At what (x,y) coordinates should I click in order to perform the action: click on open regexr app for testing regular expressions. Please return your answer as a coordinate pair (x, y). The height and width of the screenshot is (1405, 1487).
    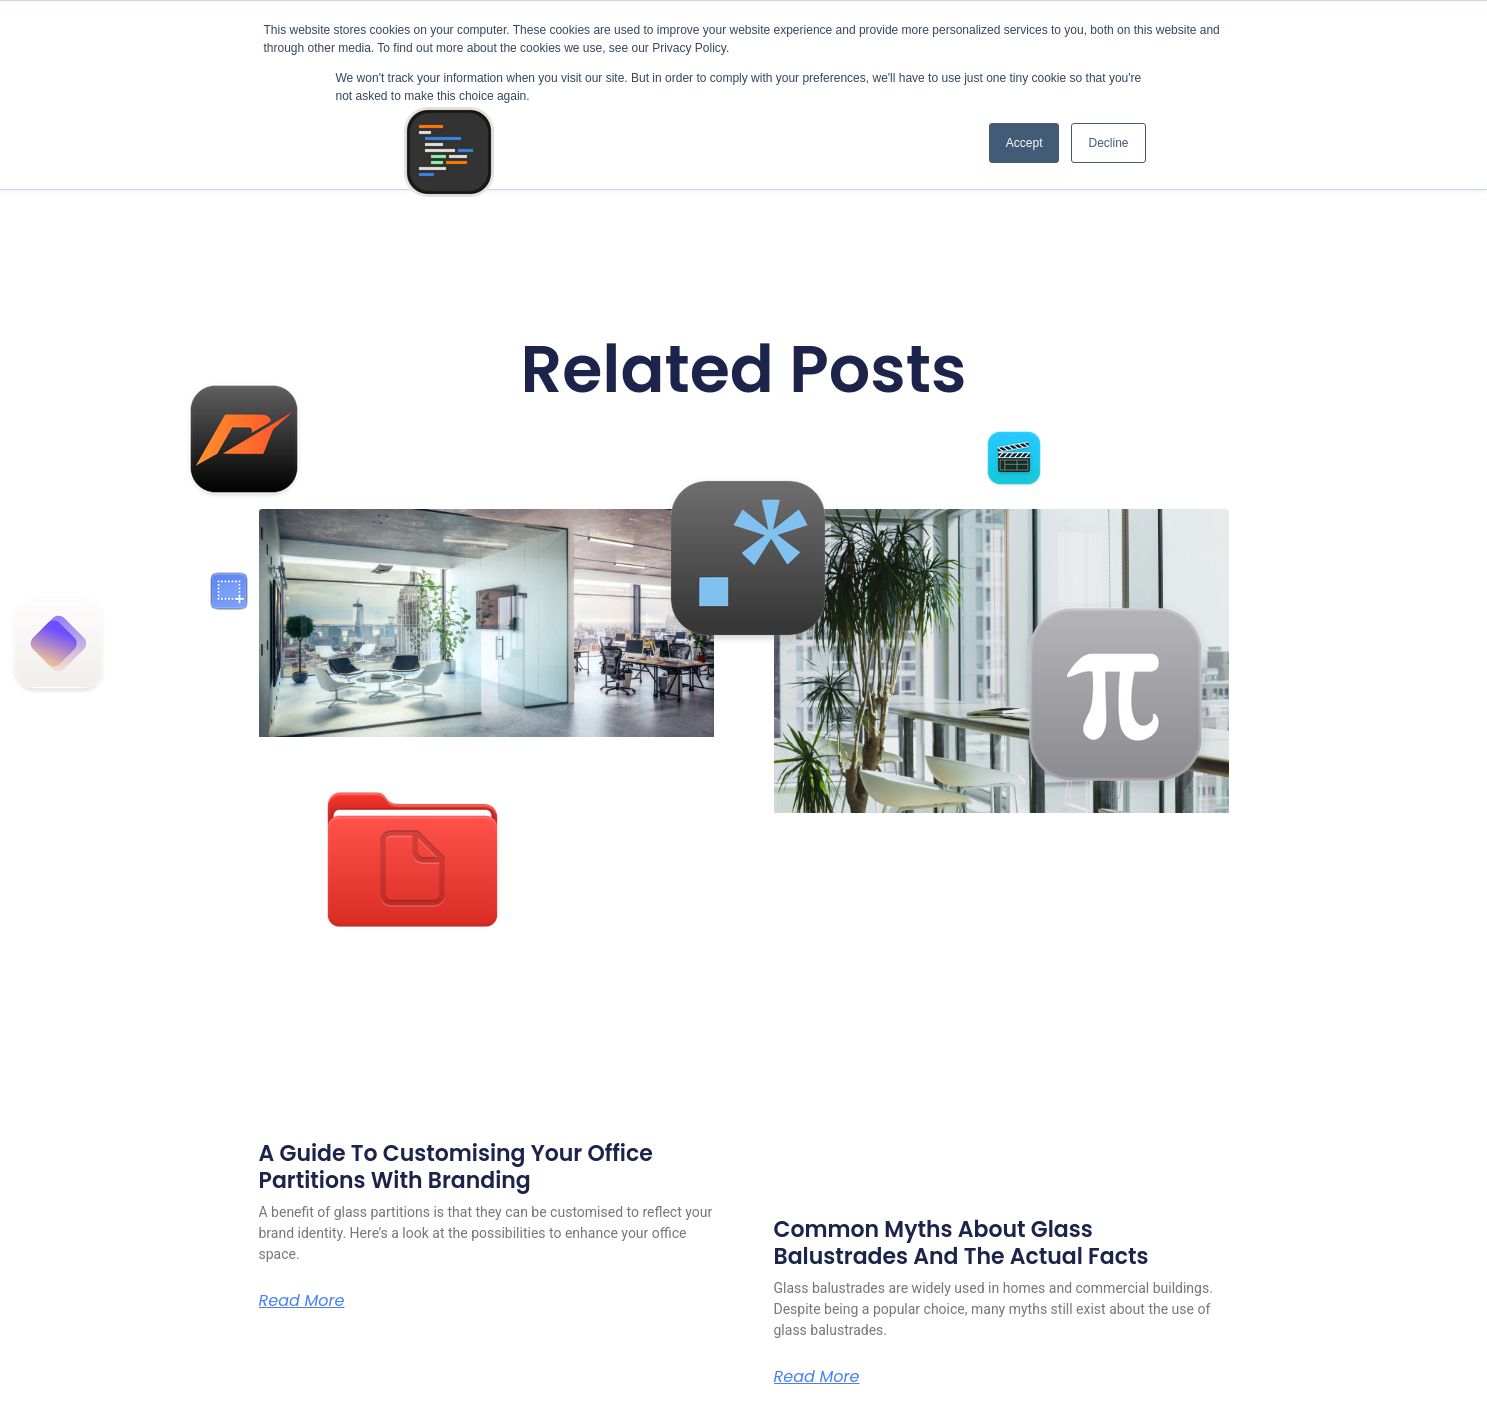
    Looking at the image, I should click on (748, 558).